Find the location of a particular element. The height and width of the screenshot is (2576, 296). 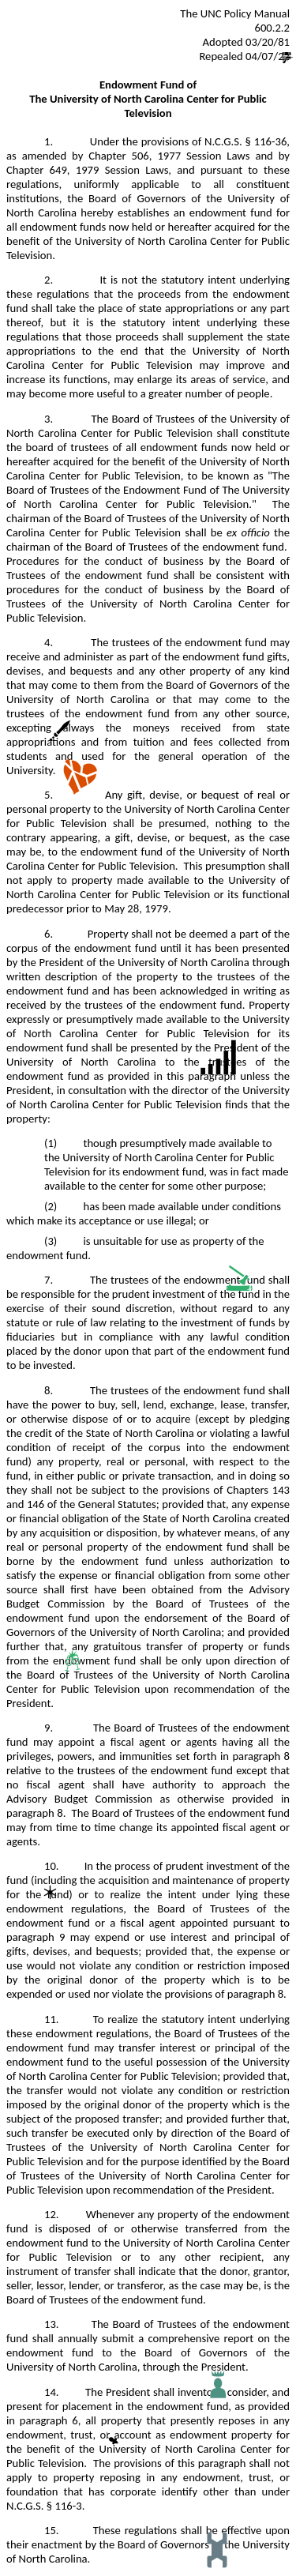

indicates player with highest rank or score is located at coordinates (218, 2384).